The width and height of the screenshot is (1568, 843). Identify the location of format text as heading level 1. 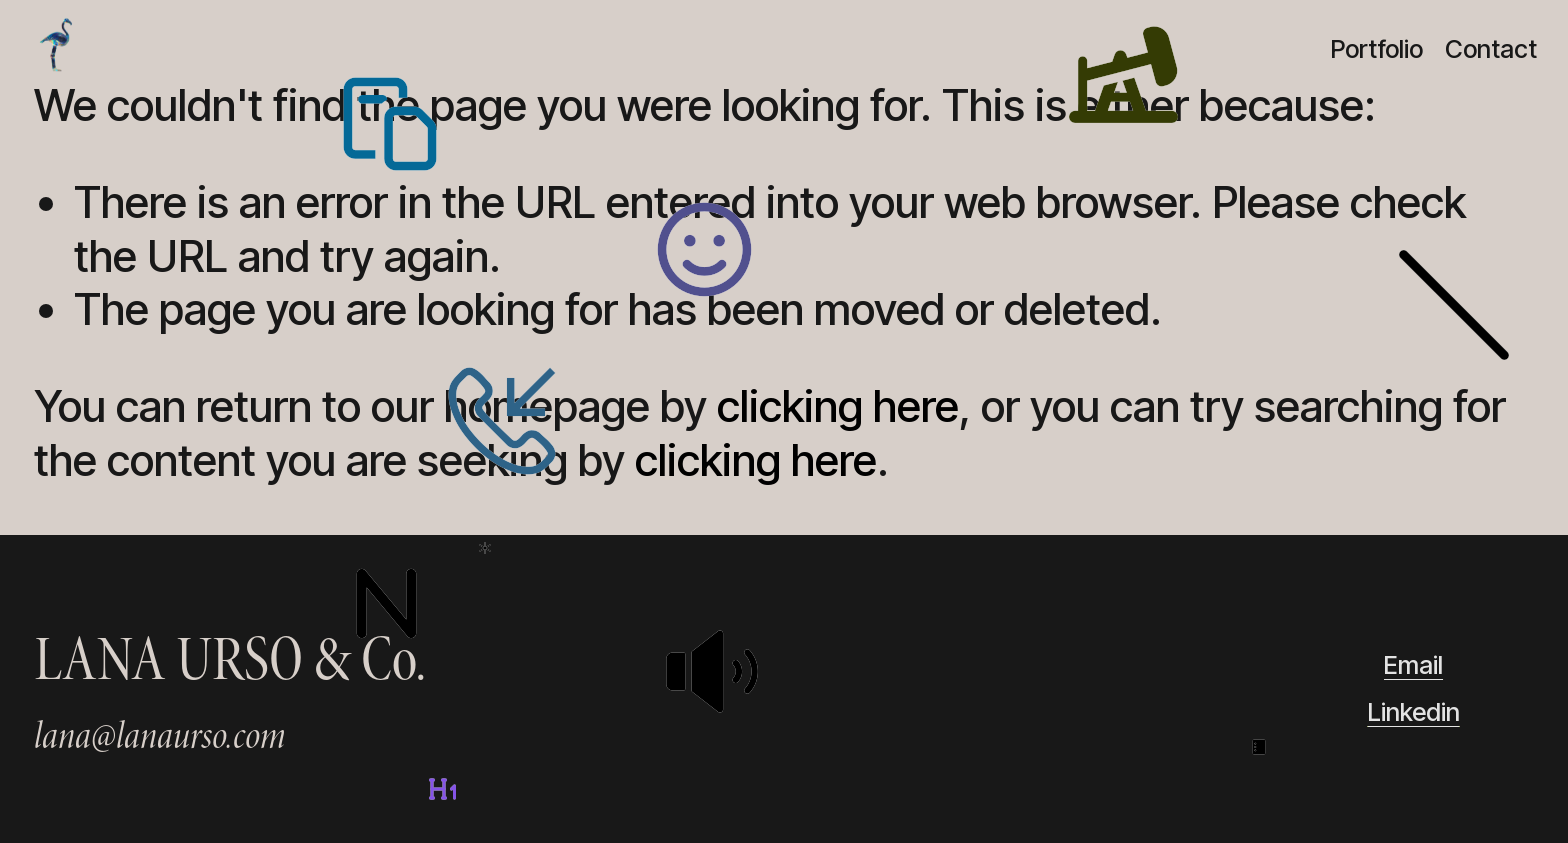
(444, 789).